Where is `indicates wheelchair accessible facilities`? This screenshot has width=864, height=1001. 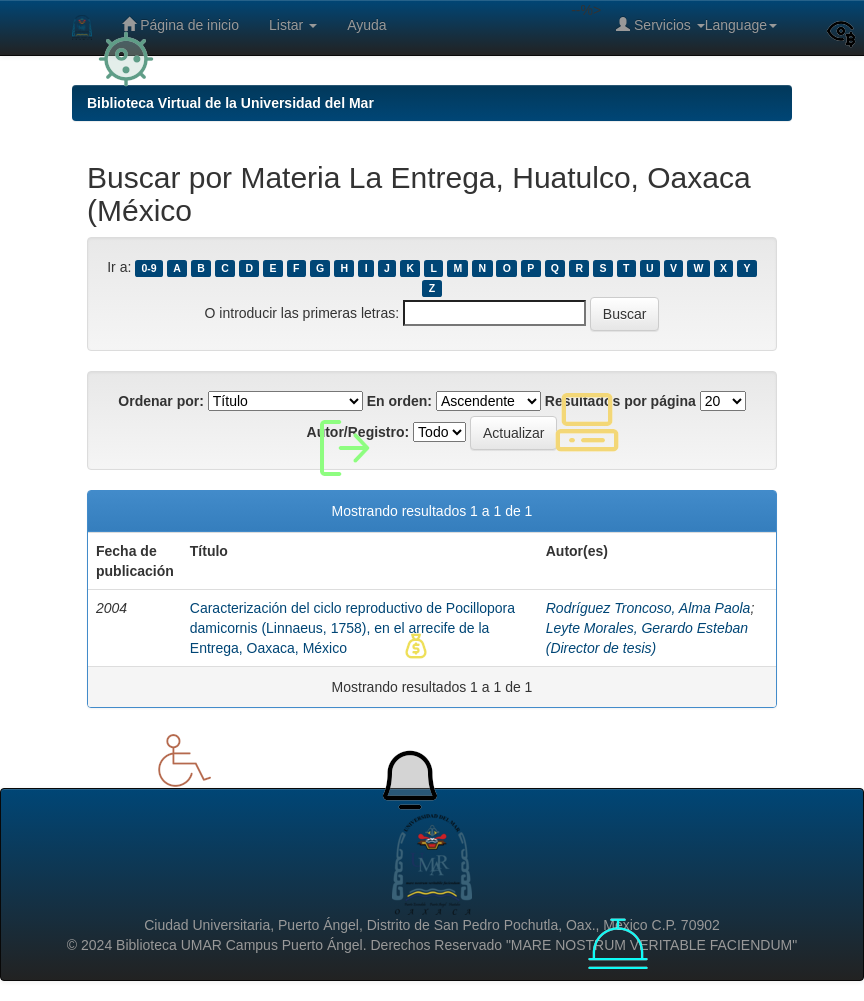
indicates wheelchair accessible facilities is located at coordinates (179, 761).